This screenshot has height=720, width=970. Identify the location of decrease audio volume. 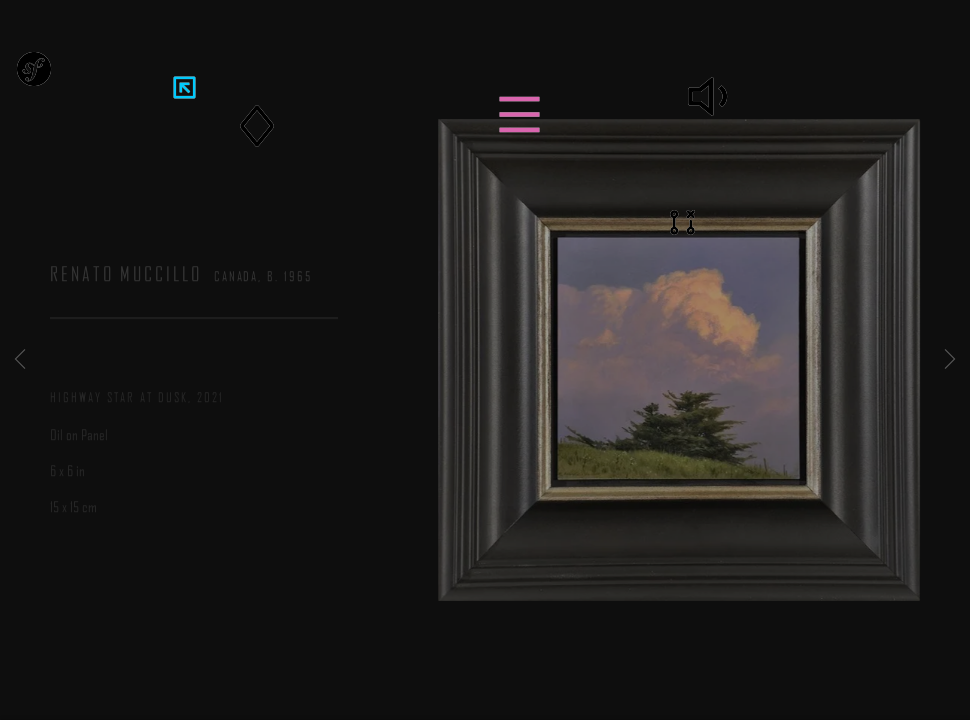
(706, 96).